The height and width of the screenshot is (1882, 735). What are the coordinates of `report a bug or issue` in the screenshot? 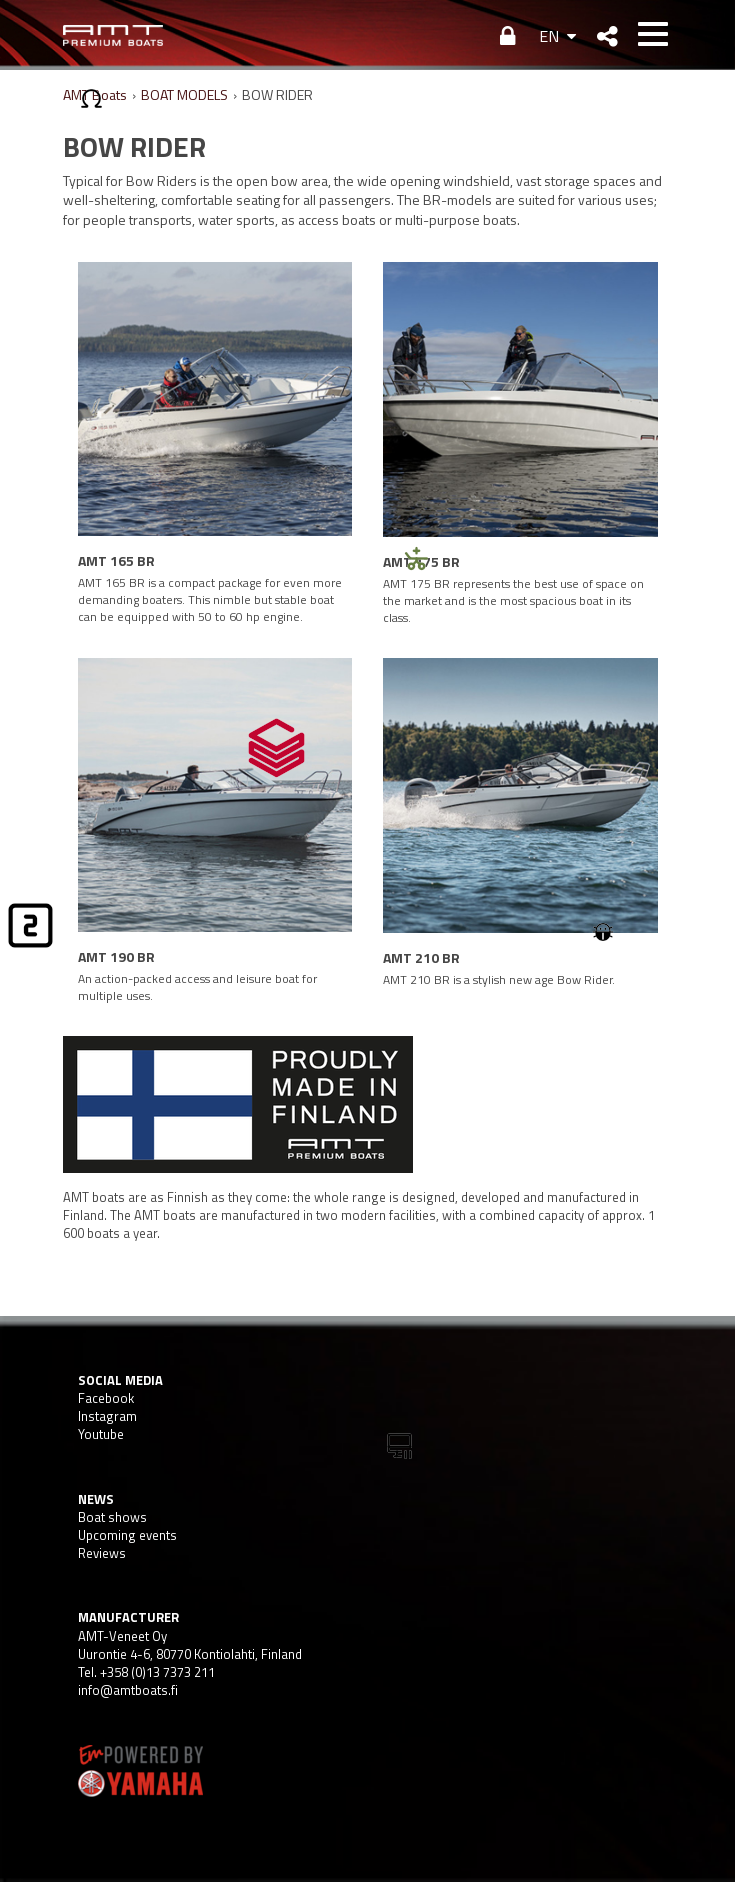 It's located at (603, 932).